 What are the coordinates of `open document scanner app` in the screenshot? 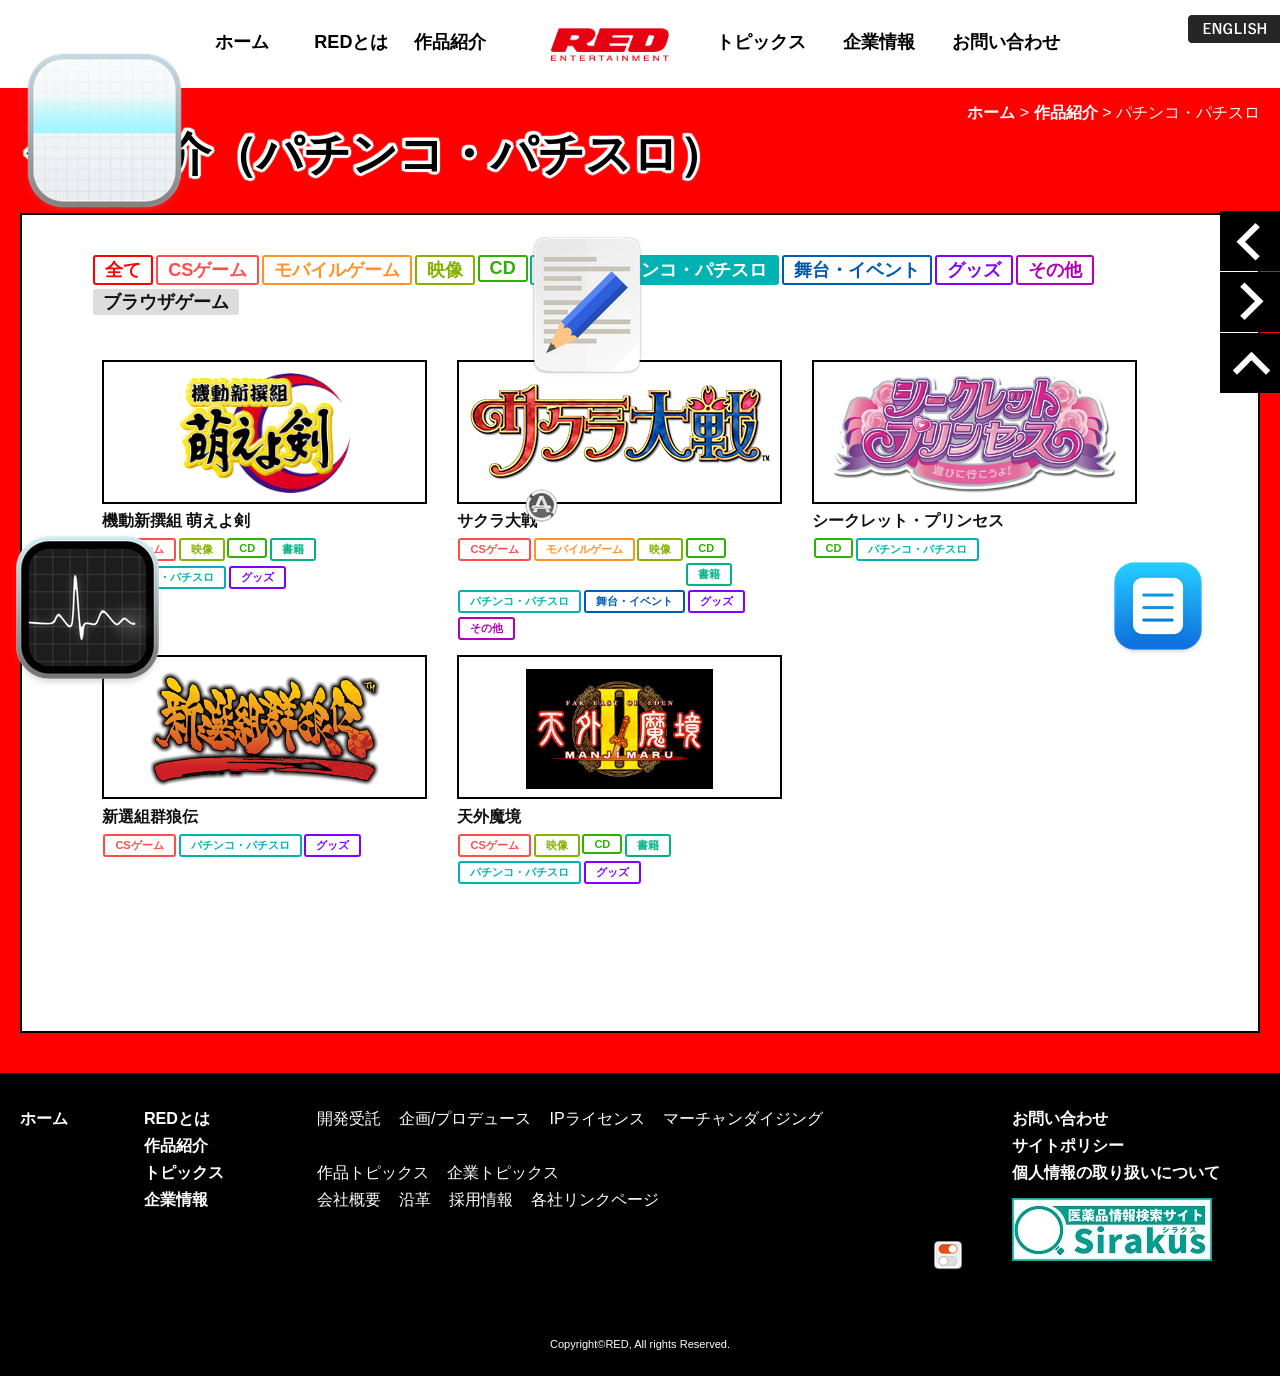 It's located at (104, 130).